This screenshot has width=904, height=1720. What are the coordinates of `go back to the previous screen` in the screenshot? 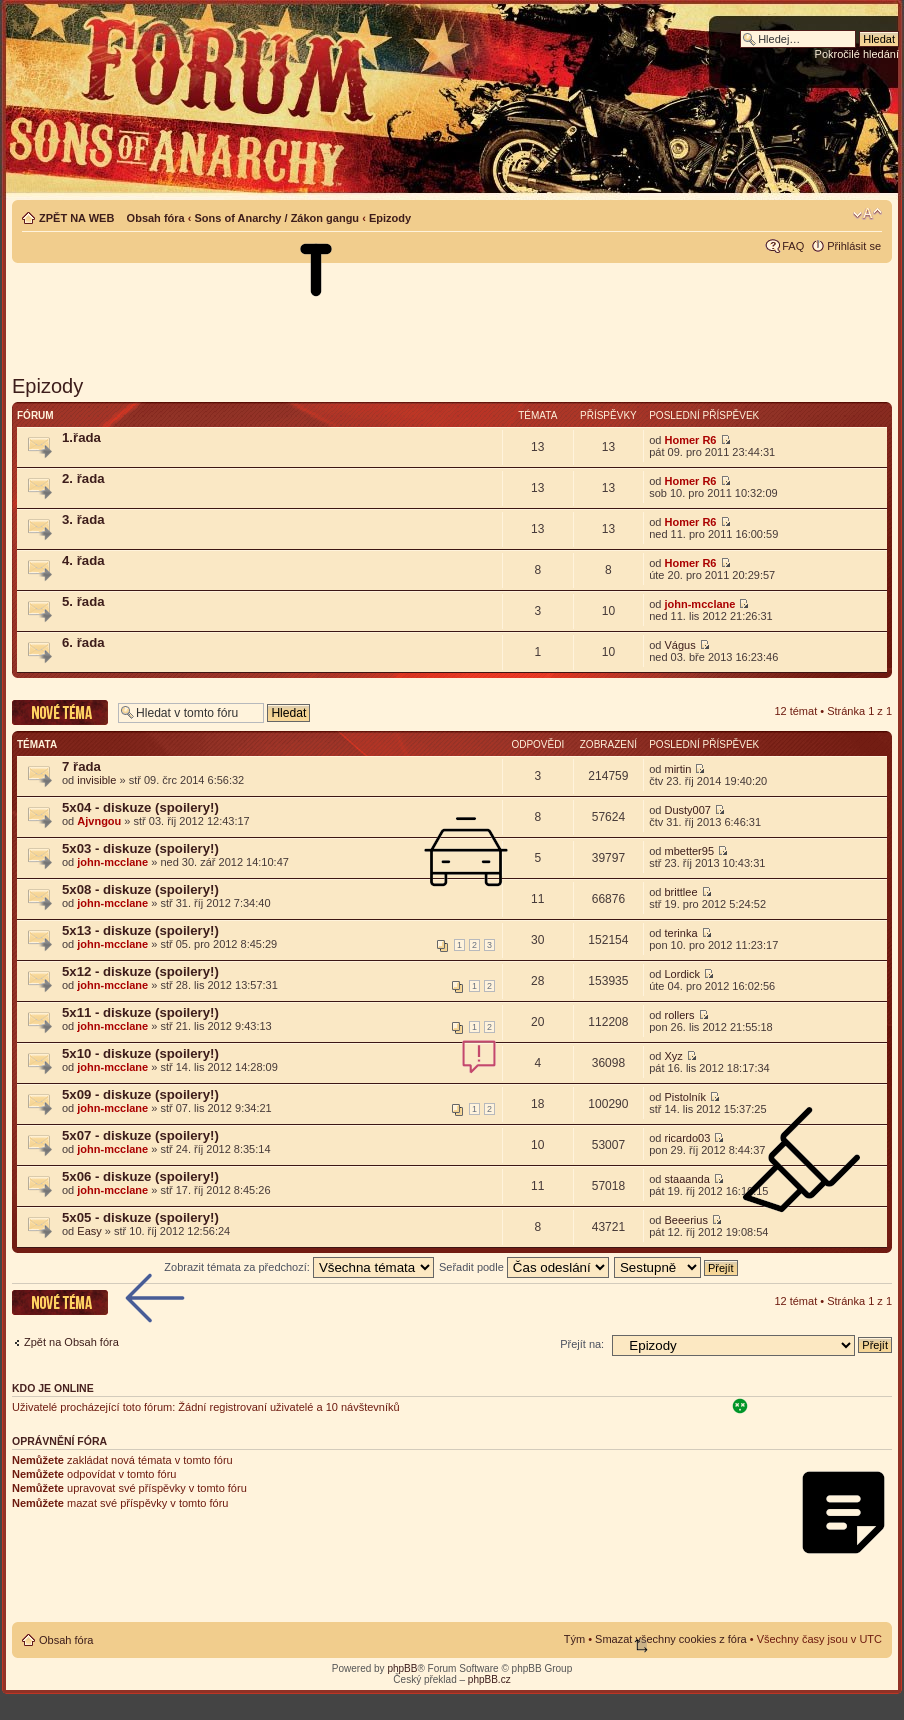 It's located at (155, 1298).